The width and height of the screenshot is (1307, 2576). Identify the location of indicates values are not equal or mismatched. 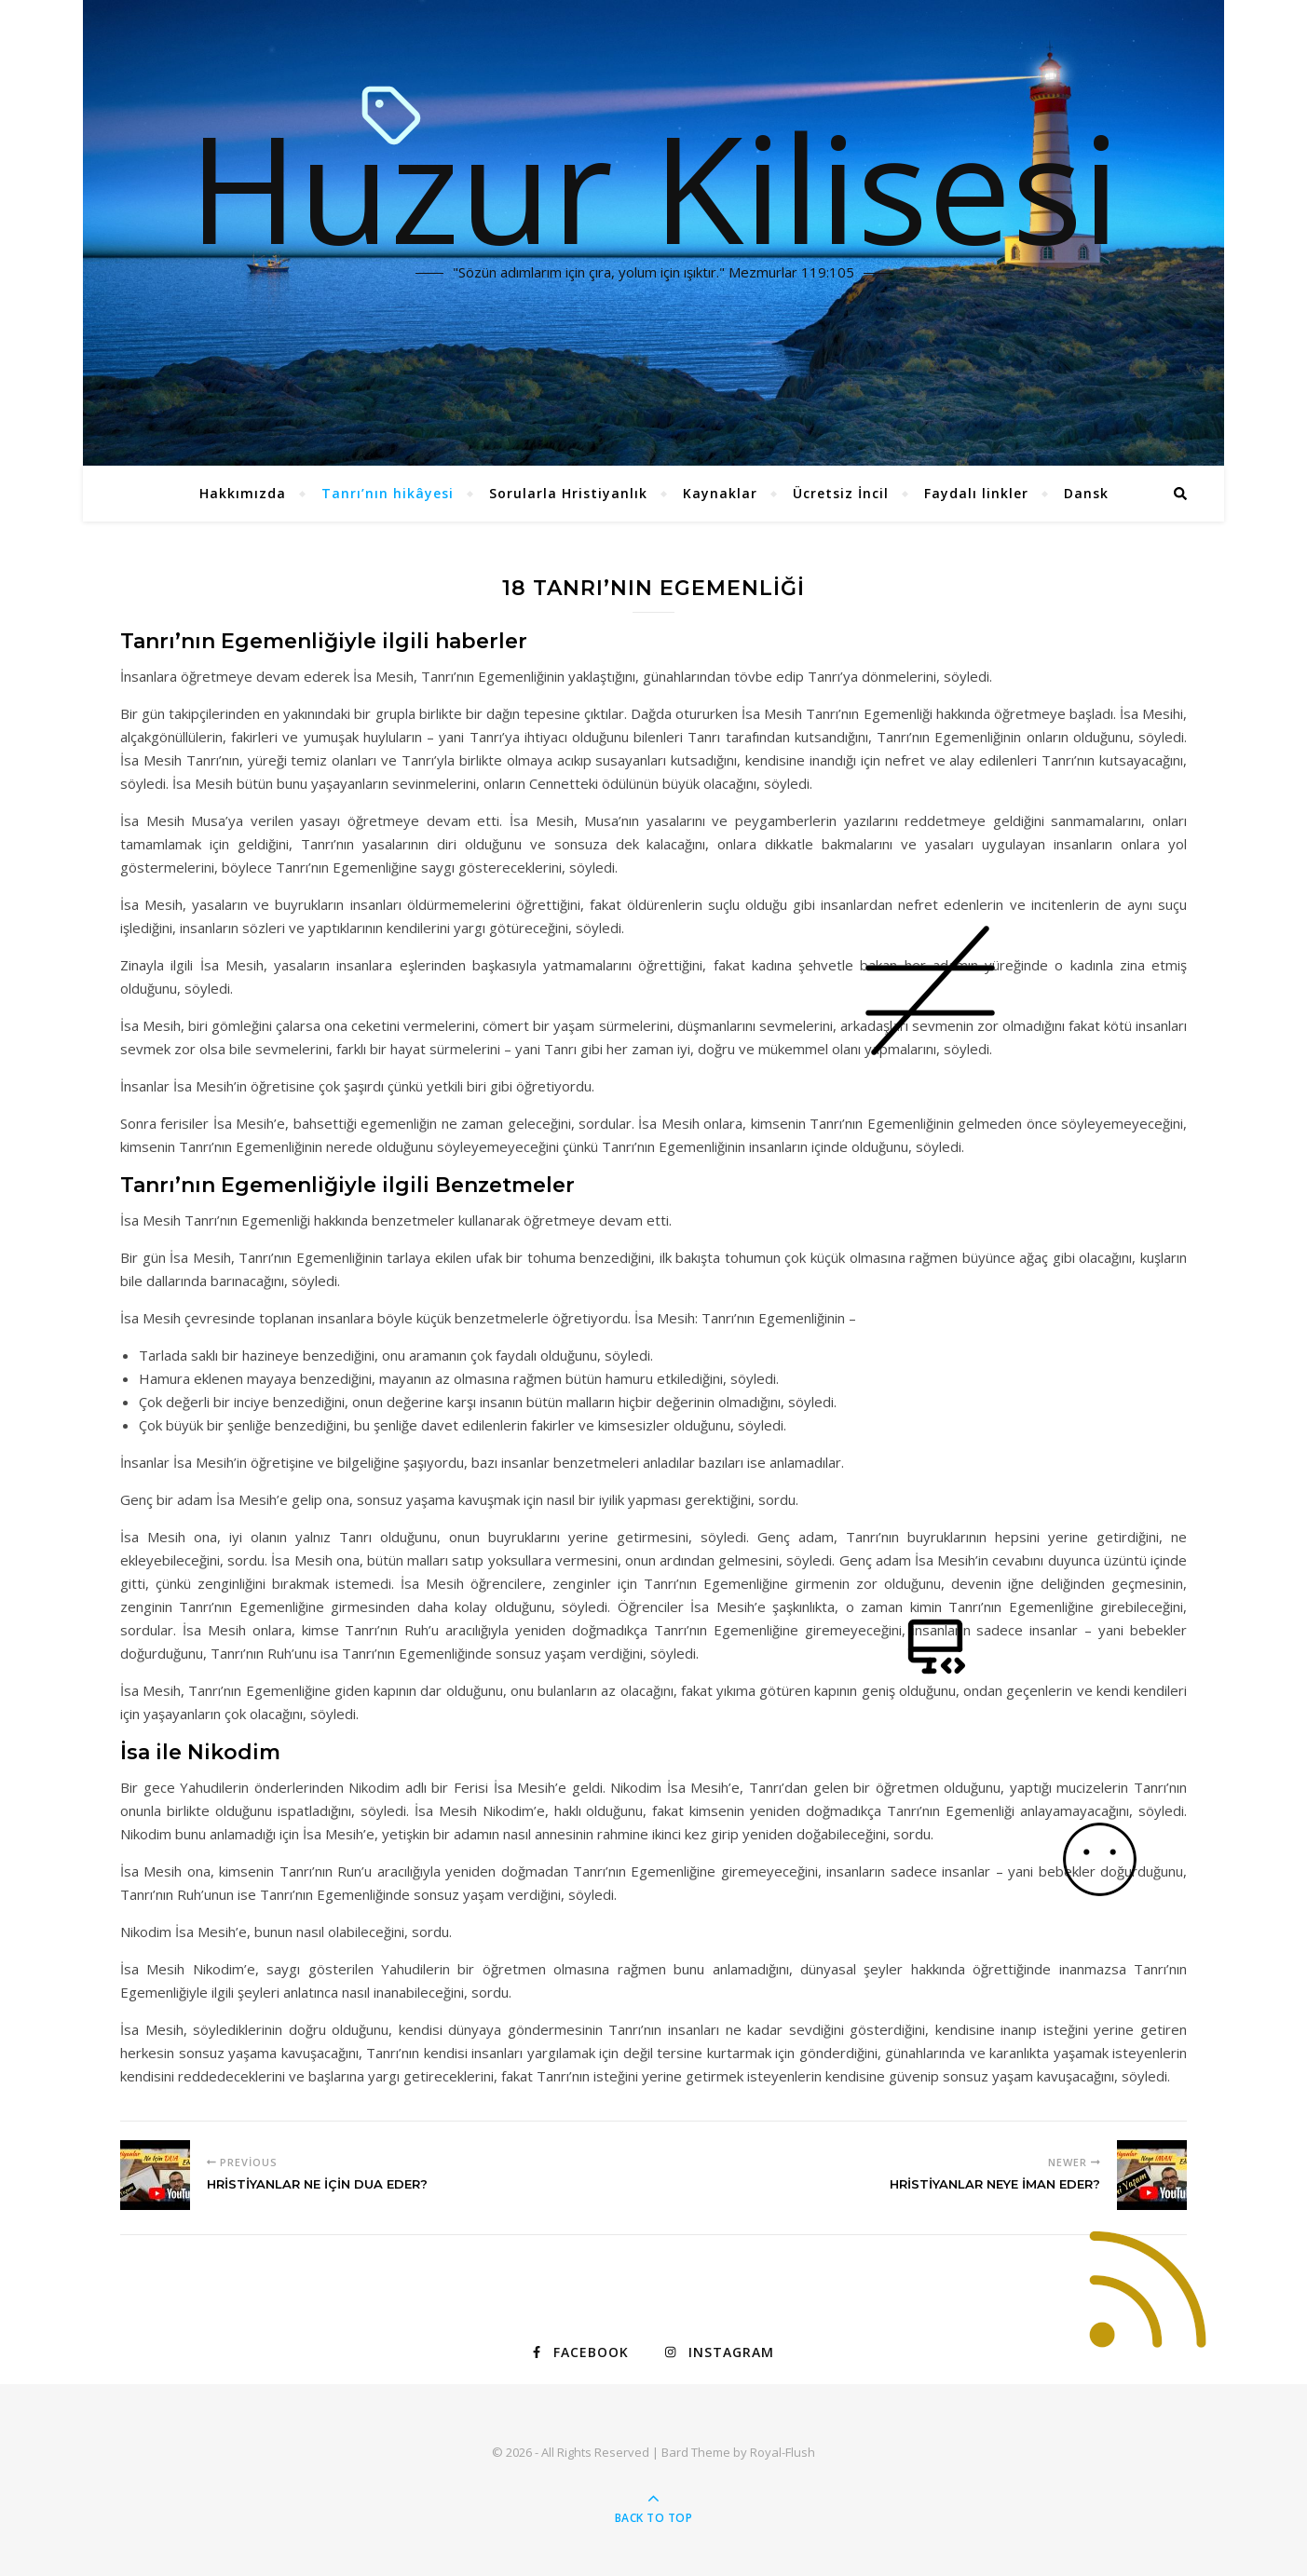
(930, 990).